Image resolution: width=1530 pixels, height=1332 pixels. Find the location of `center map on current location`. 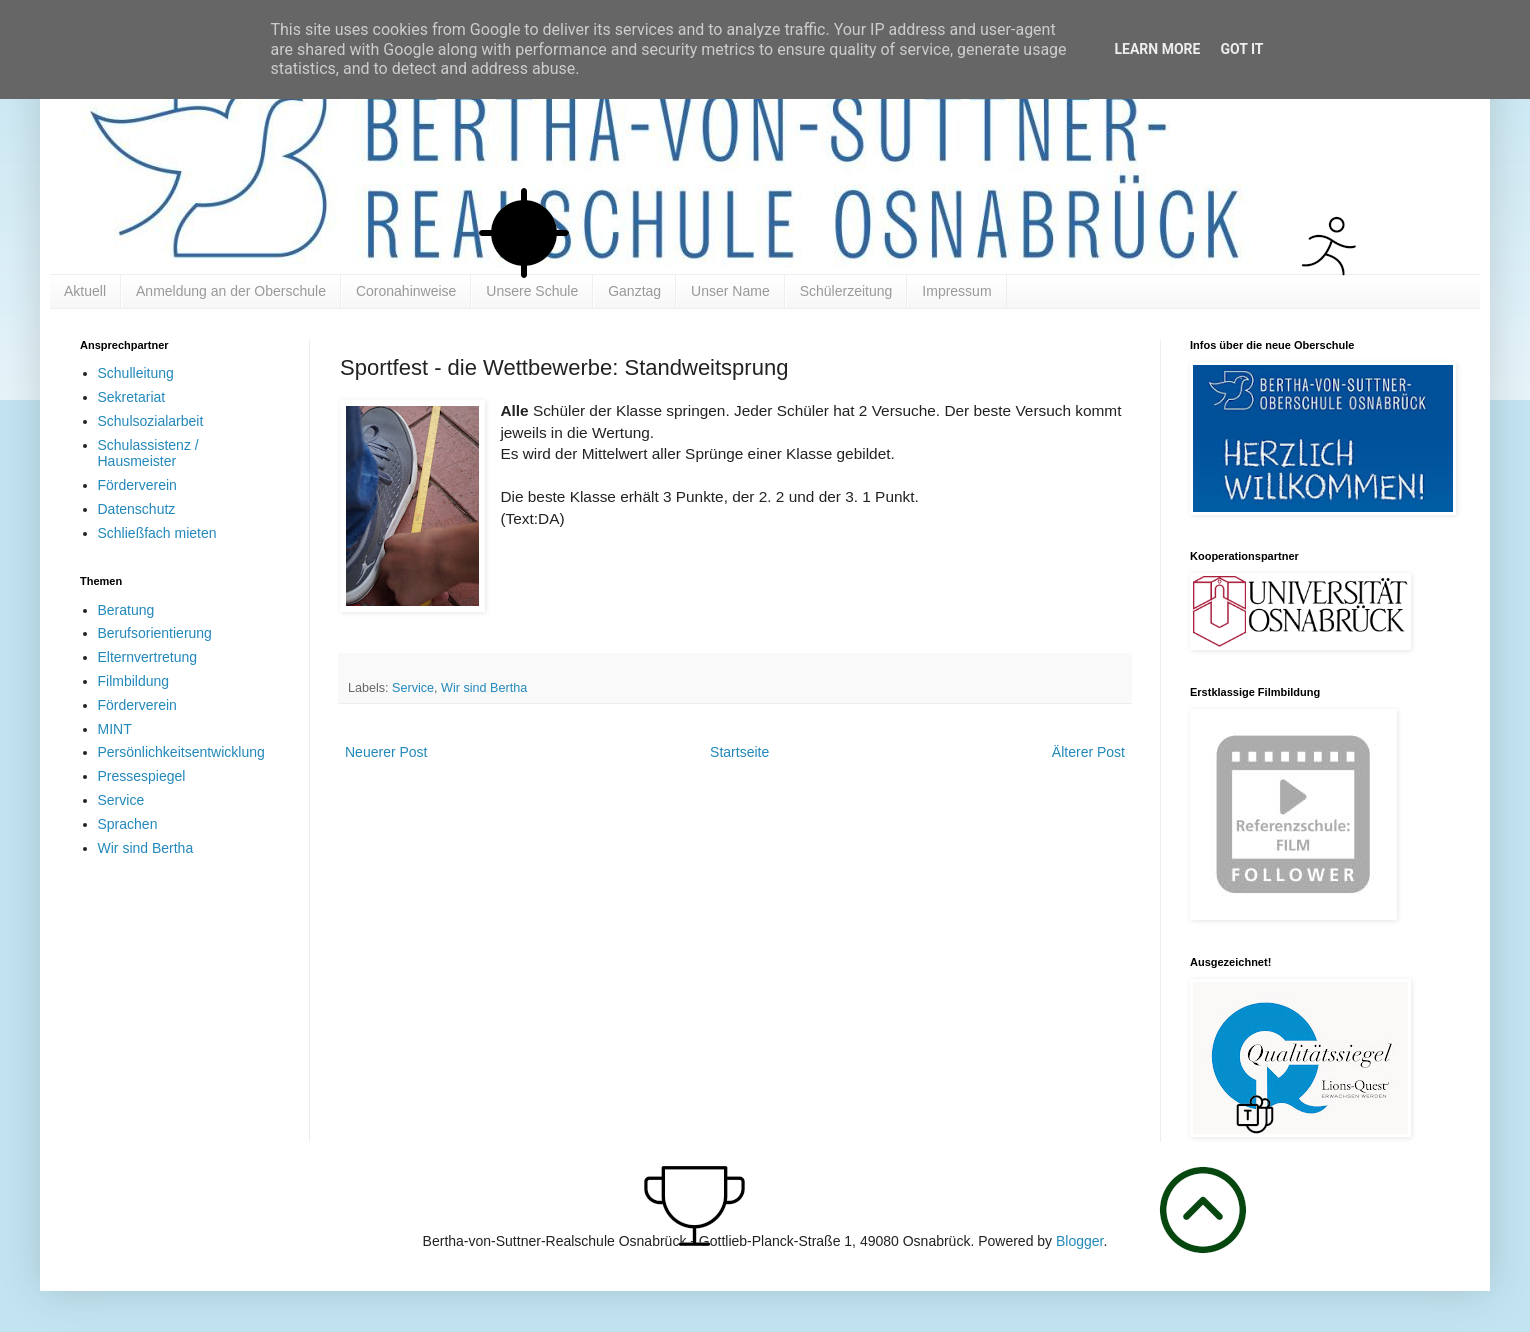

center map on current location is located at coordinates (524, 233).